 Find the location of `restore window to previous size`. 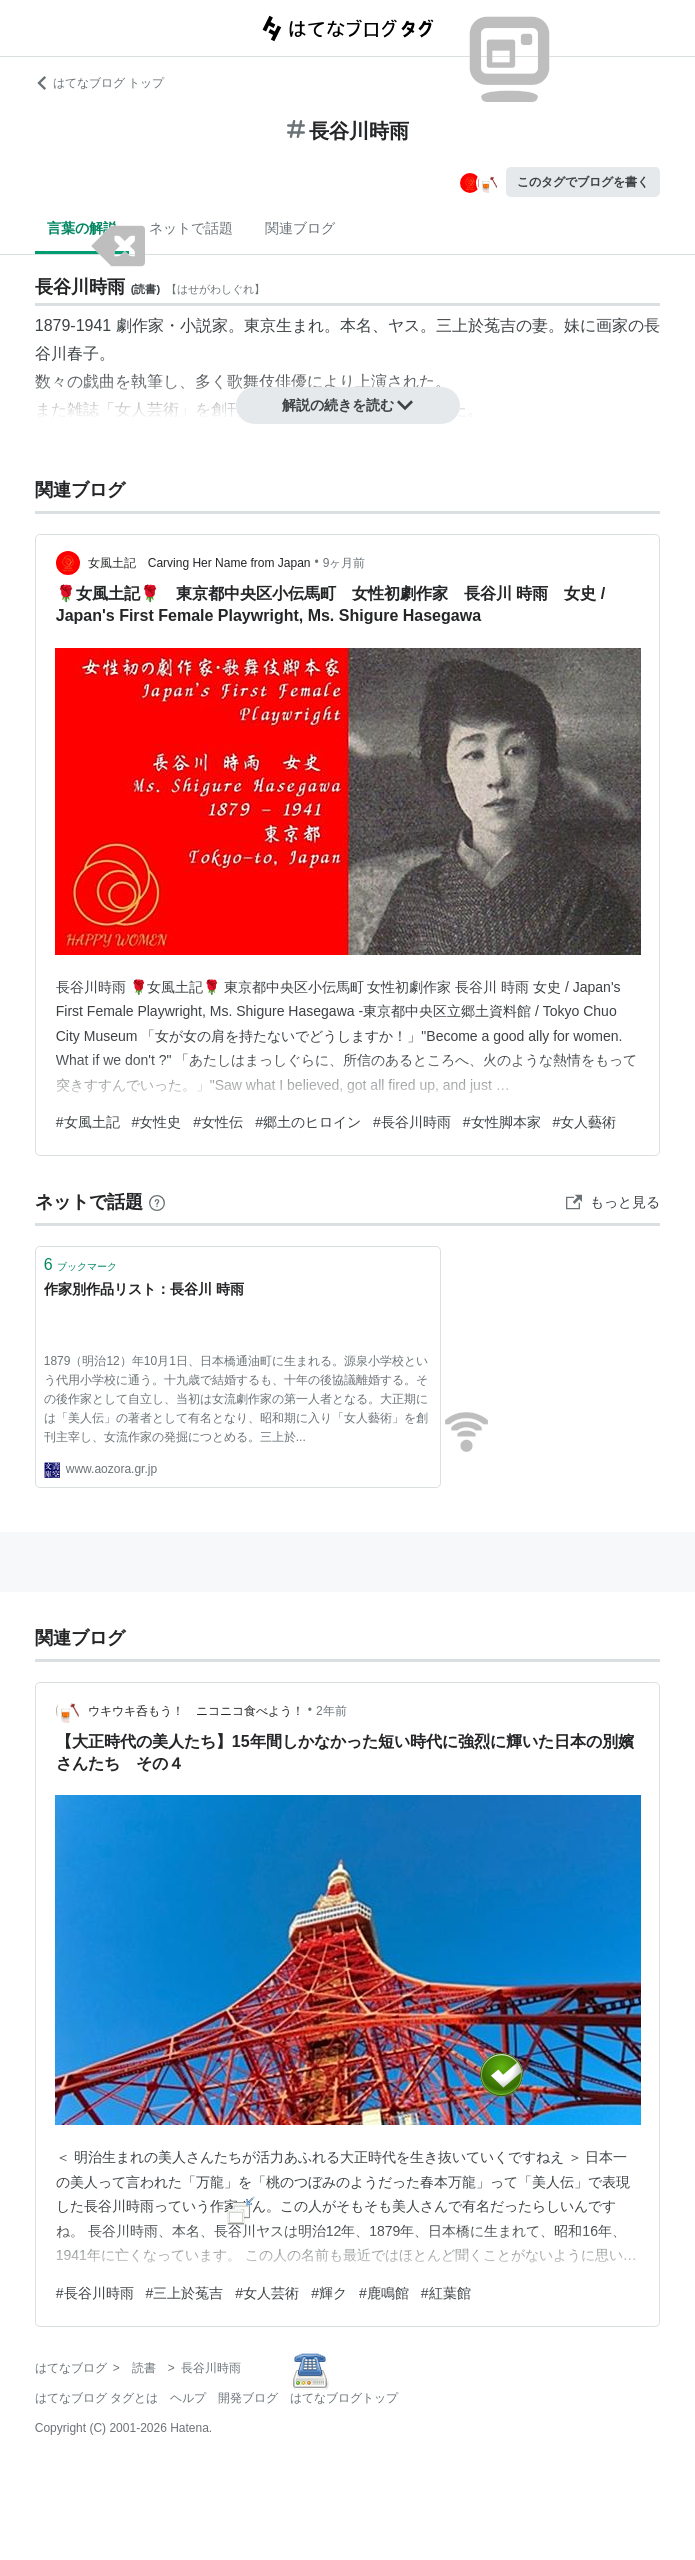

restore window to previous size is located at coordinates (240, 2210).